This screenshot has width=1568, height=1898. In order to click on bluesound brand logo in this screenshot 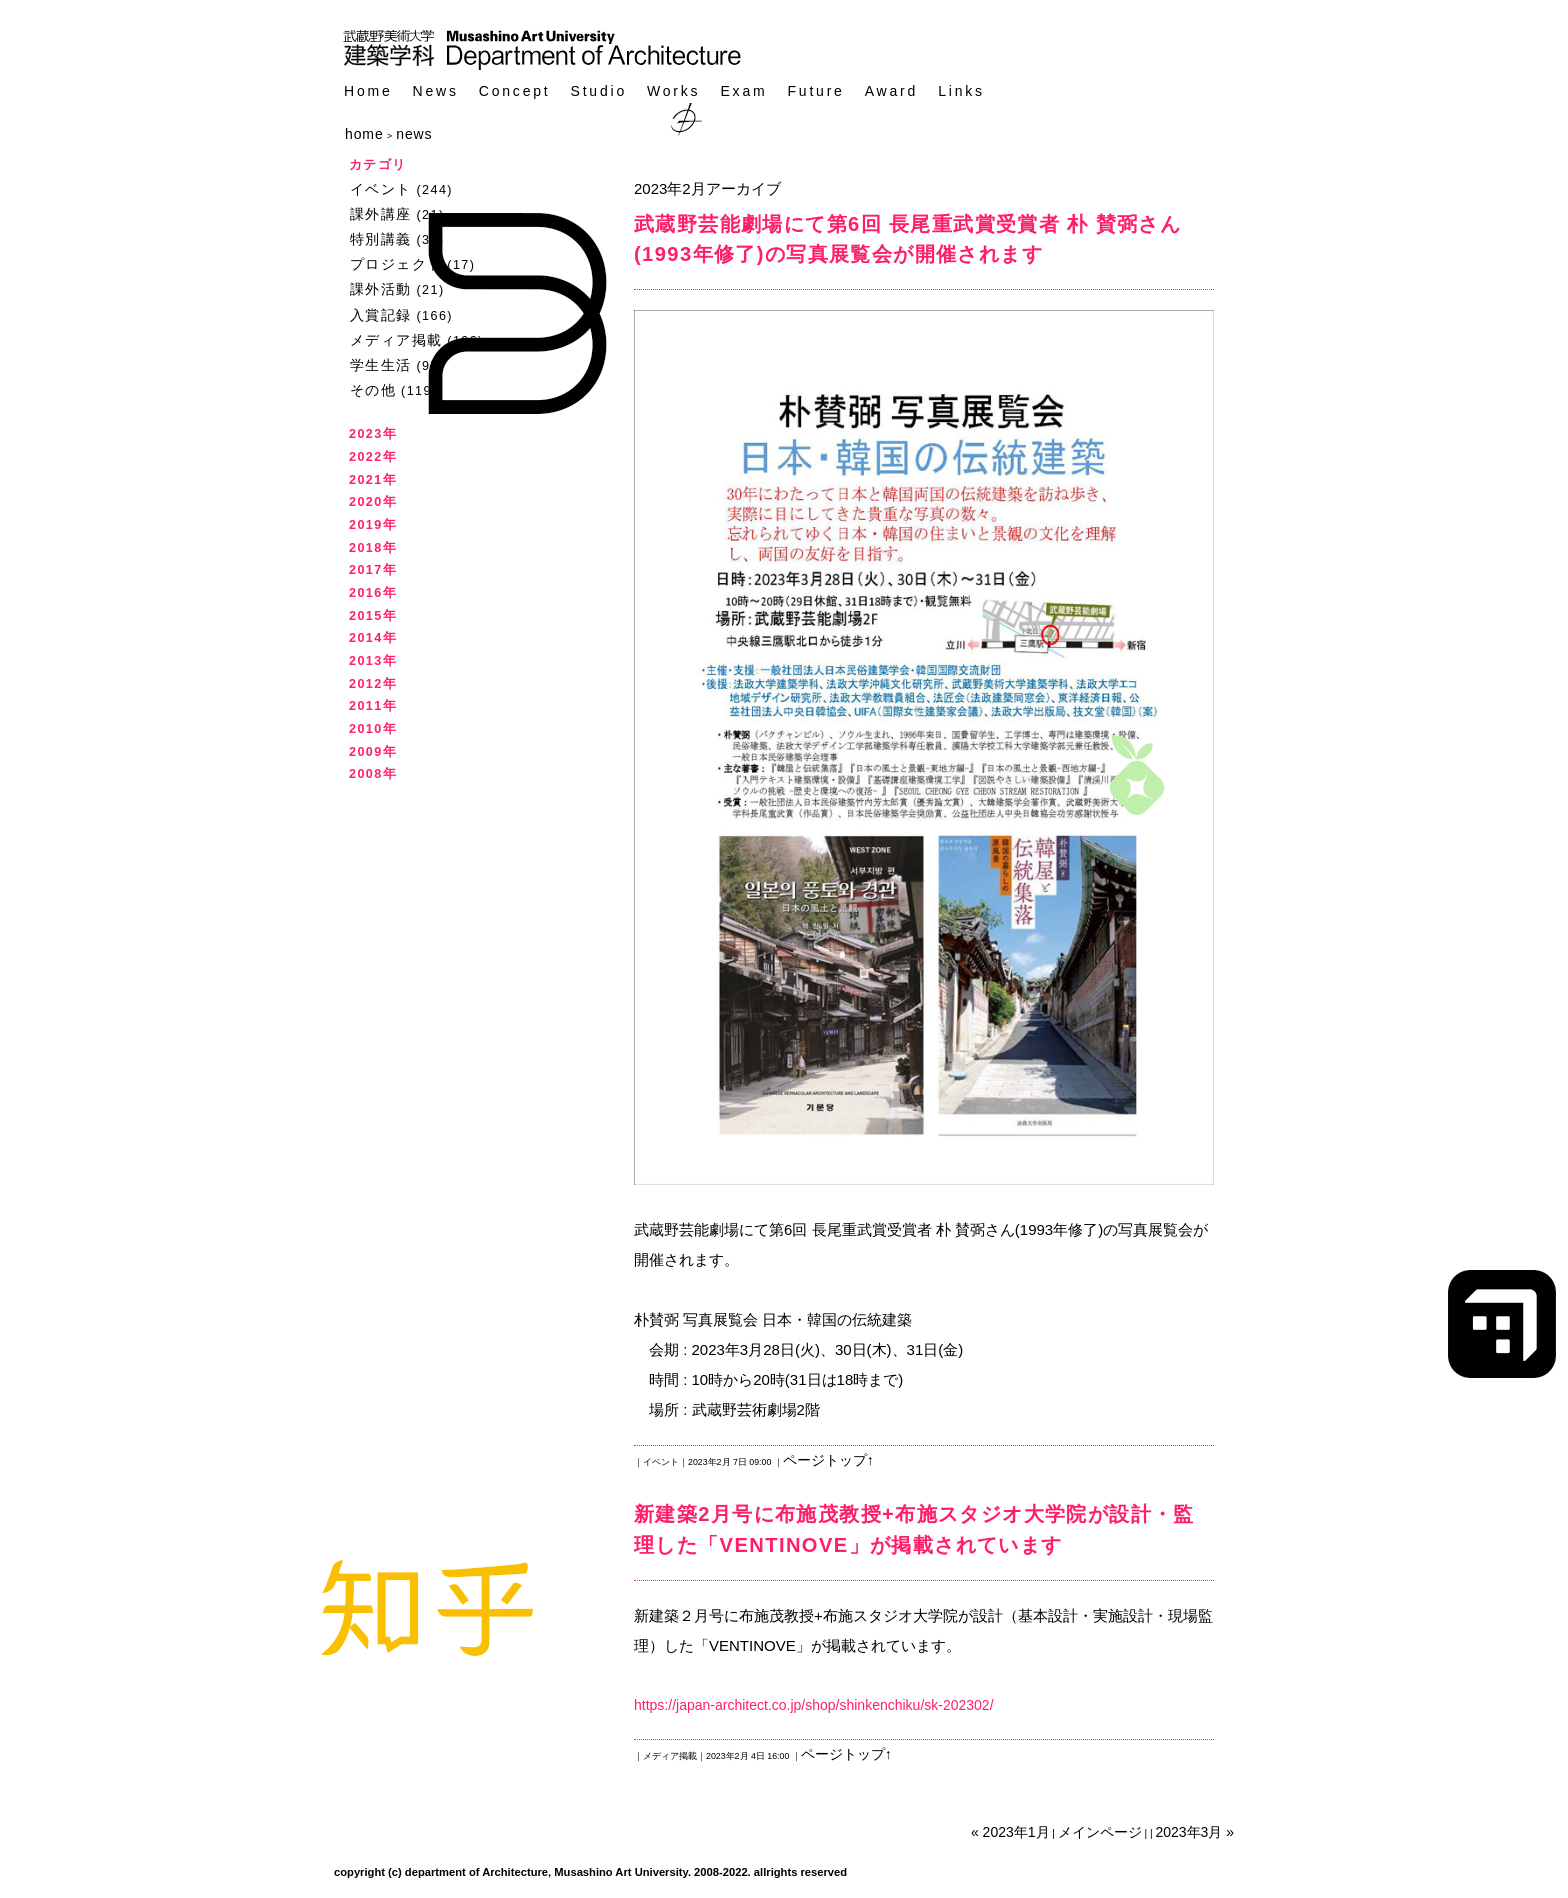, I will do `click(517, 313)`.